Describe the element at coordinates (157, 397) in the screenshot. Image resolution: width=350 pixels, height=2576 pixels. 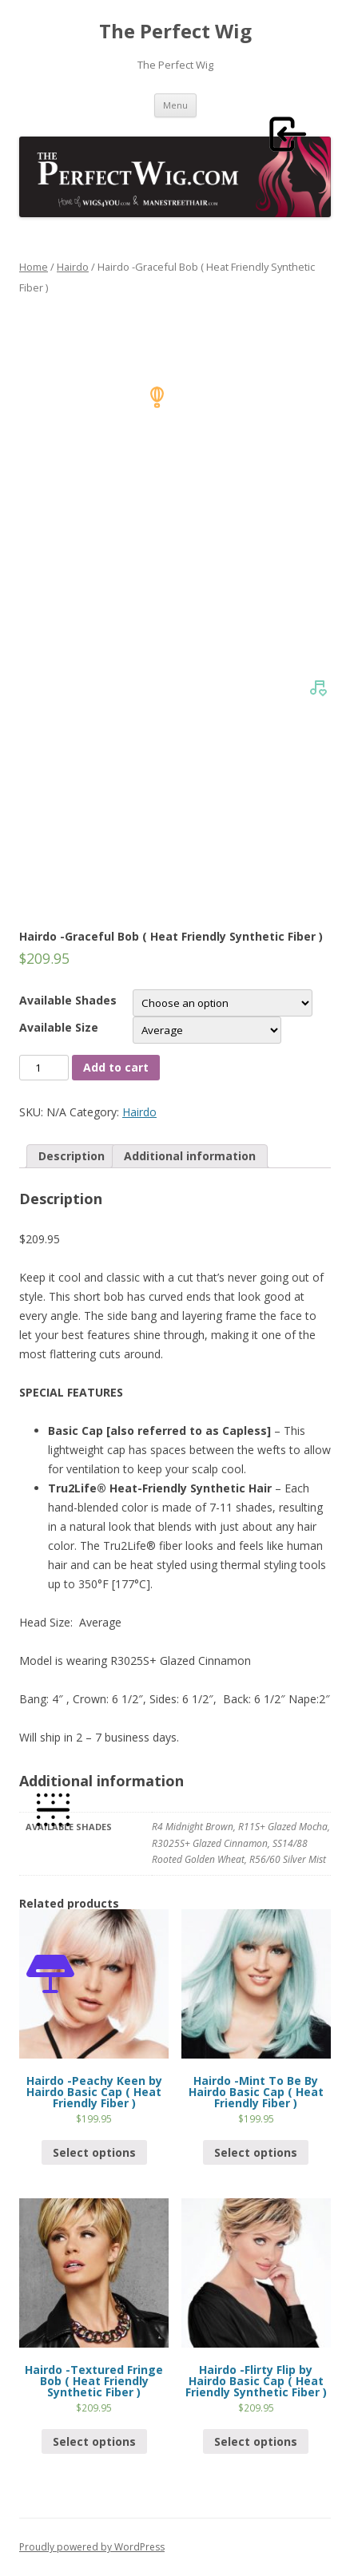
I see `access travel or adventure features` at that location.